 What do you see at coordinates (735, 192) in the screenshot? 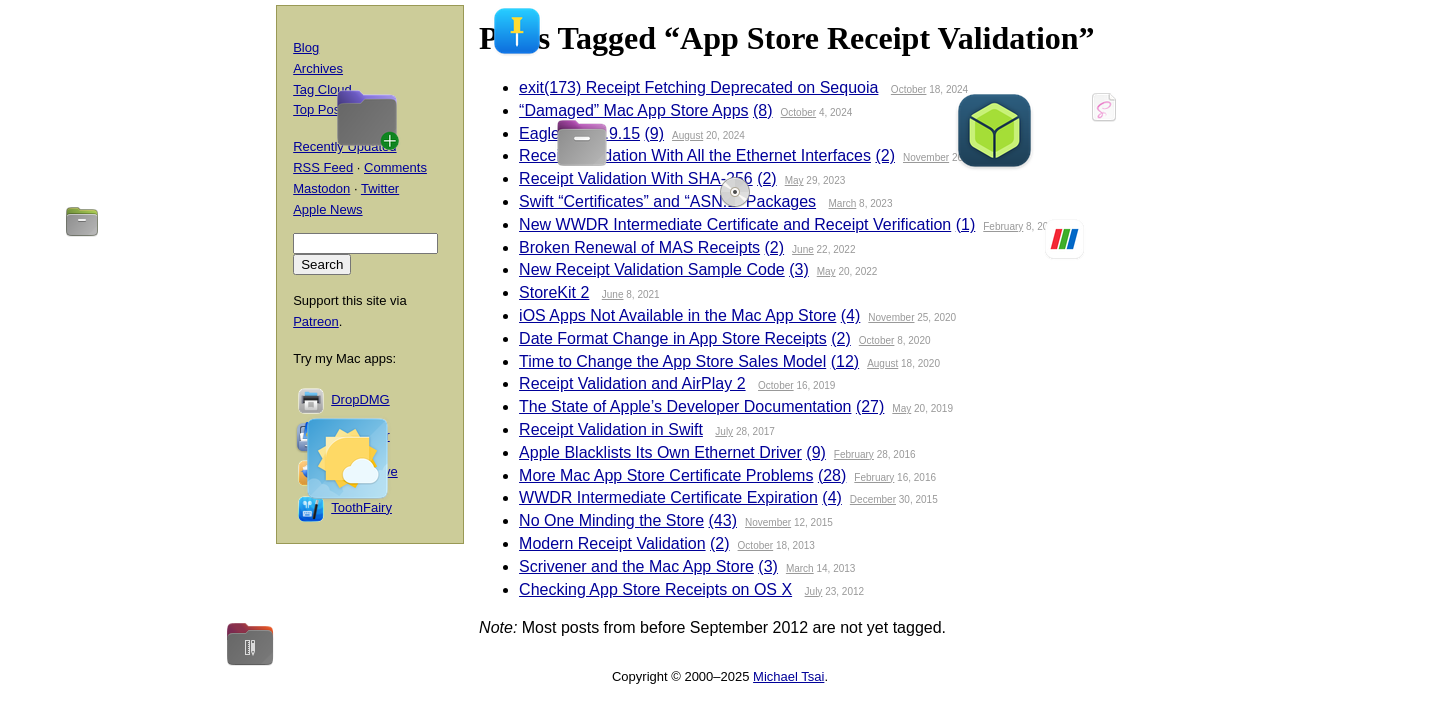
I see `indicates a blank CD-R disc ready for burning` at bounding box center [735, 192].